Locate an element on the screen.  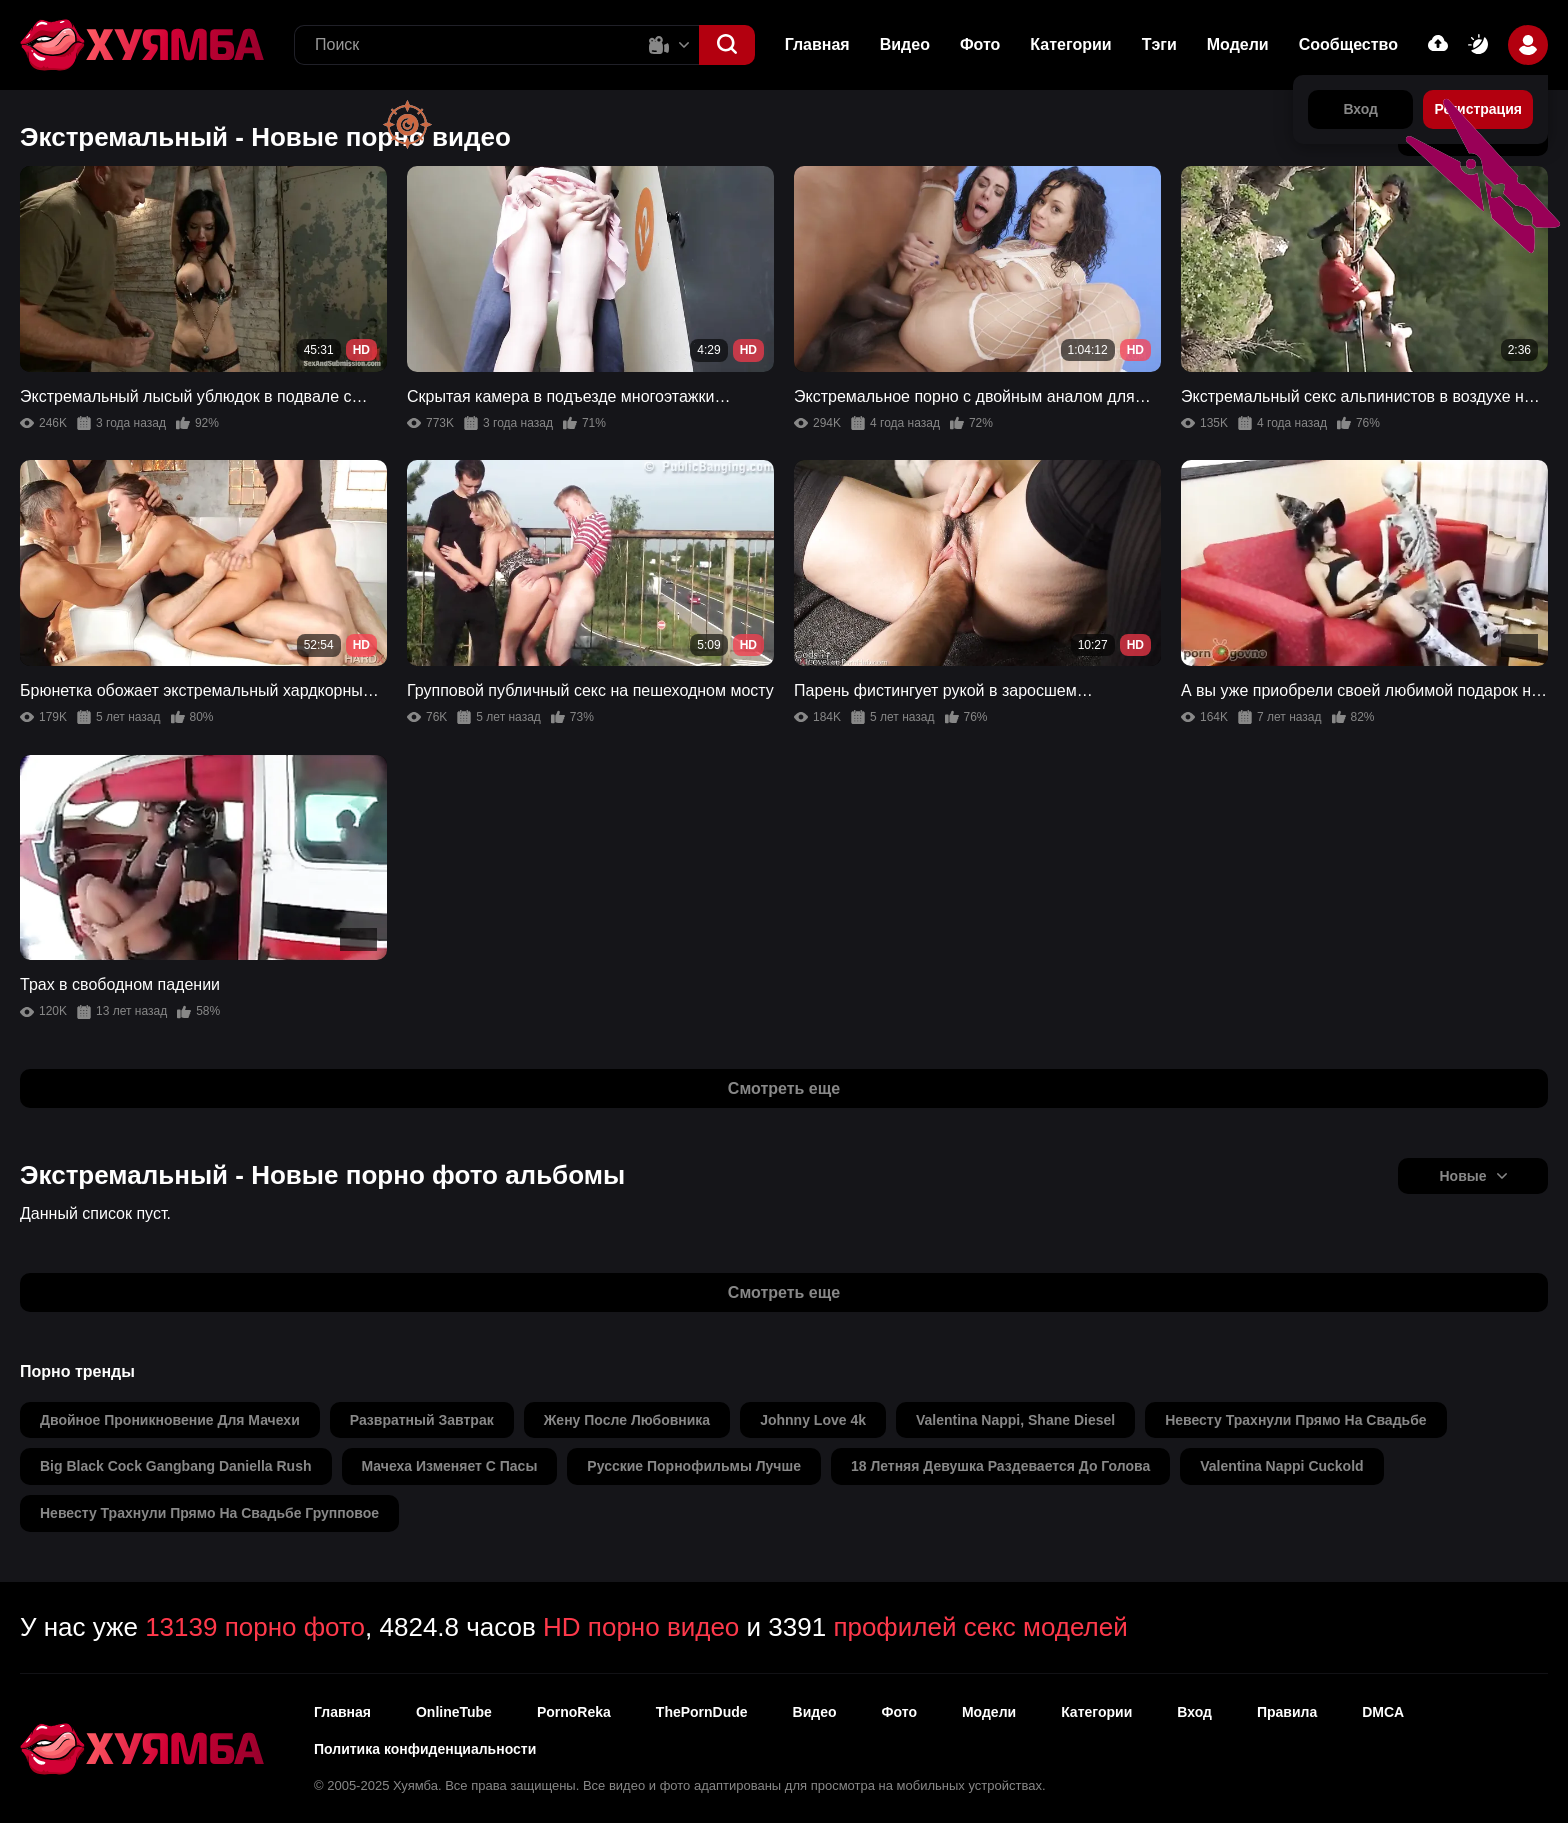
pin or clip an item for later reference is located at coordinates (1483, 176).